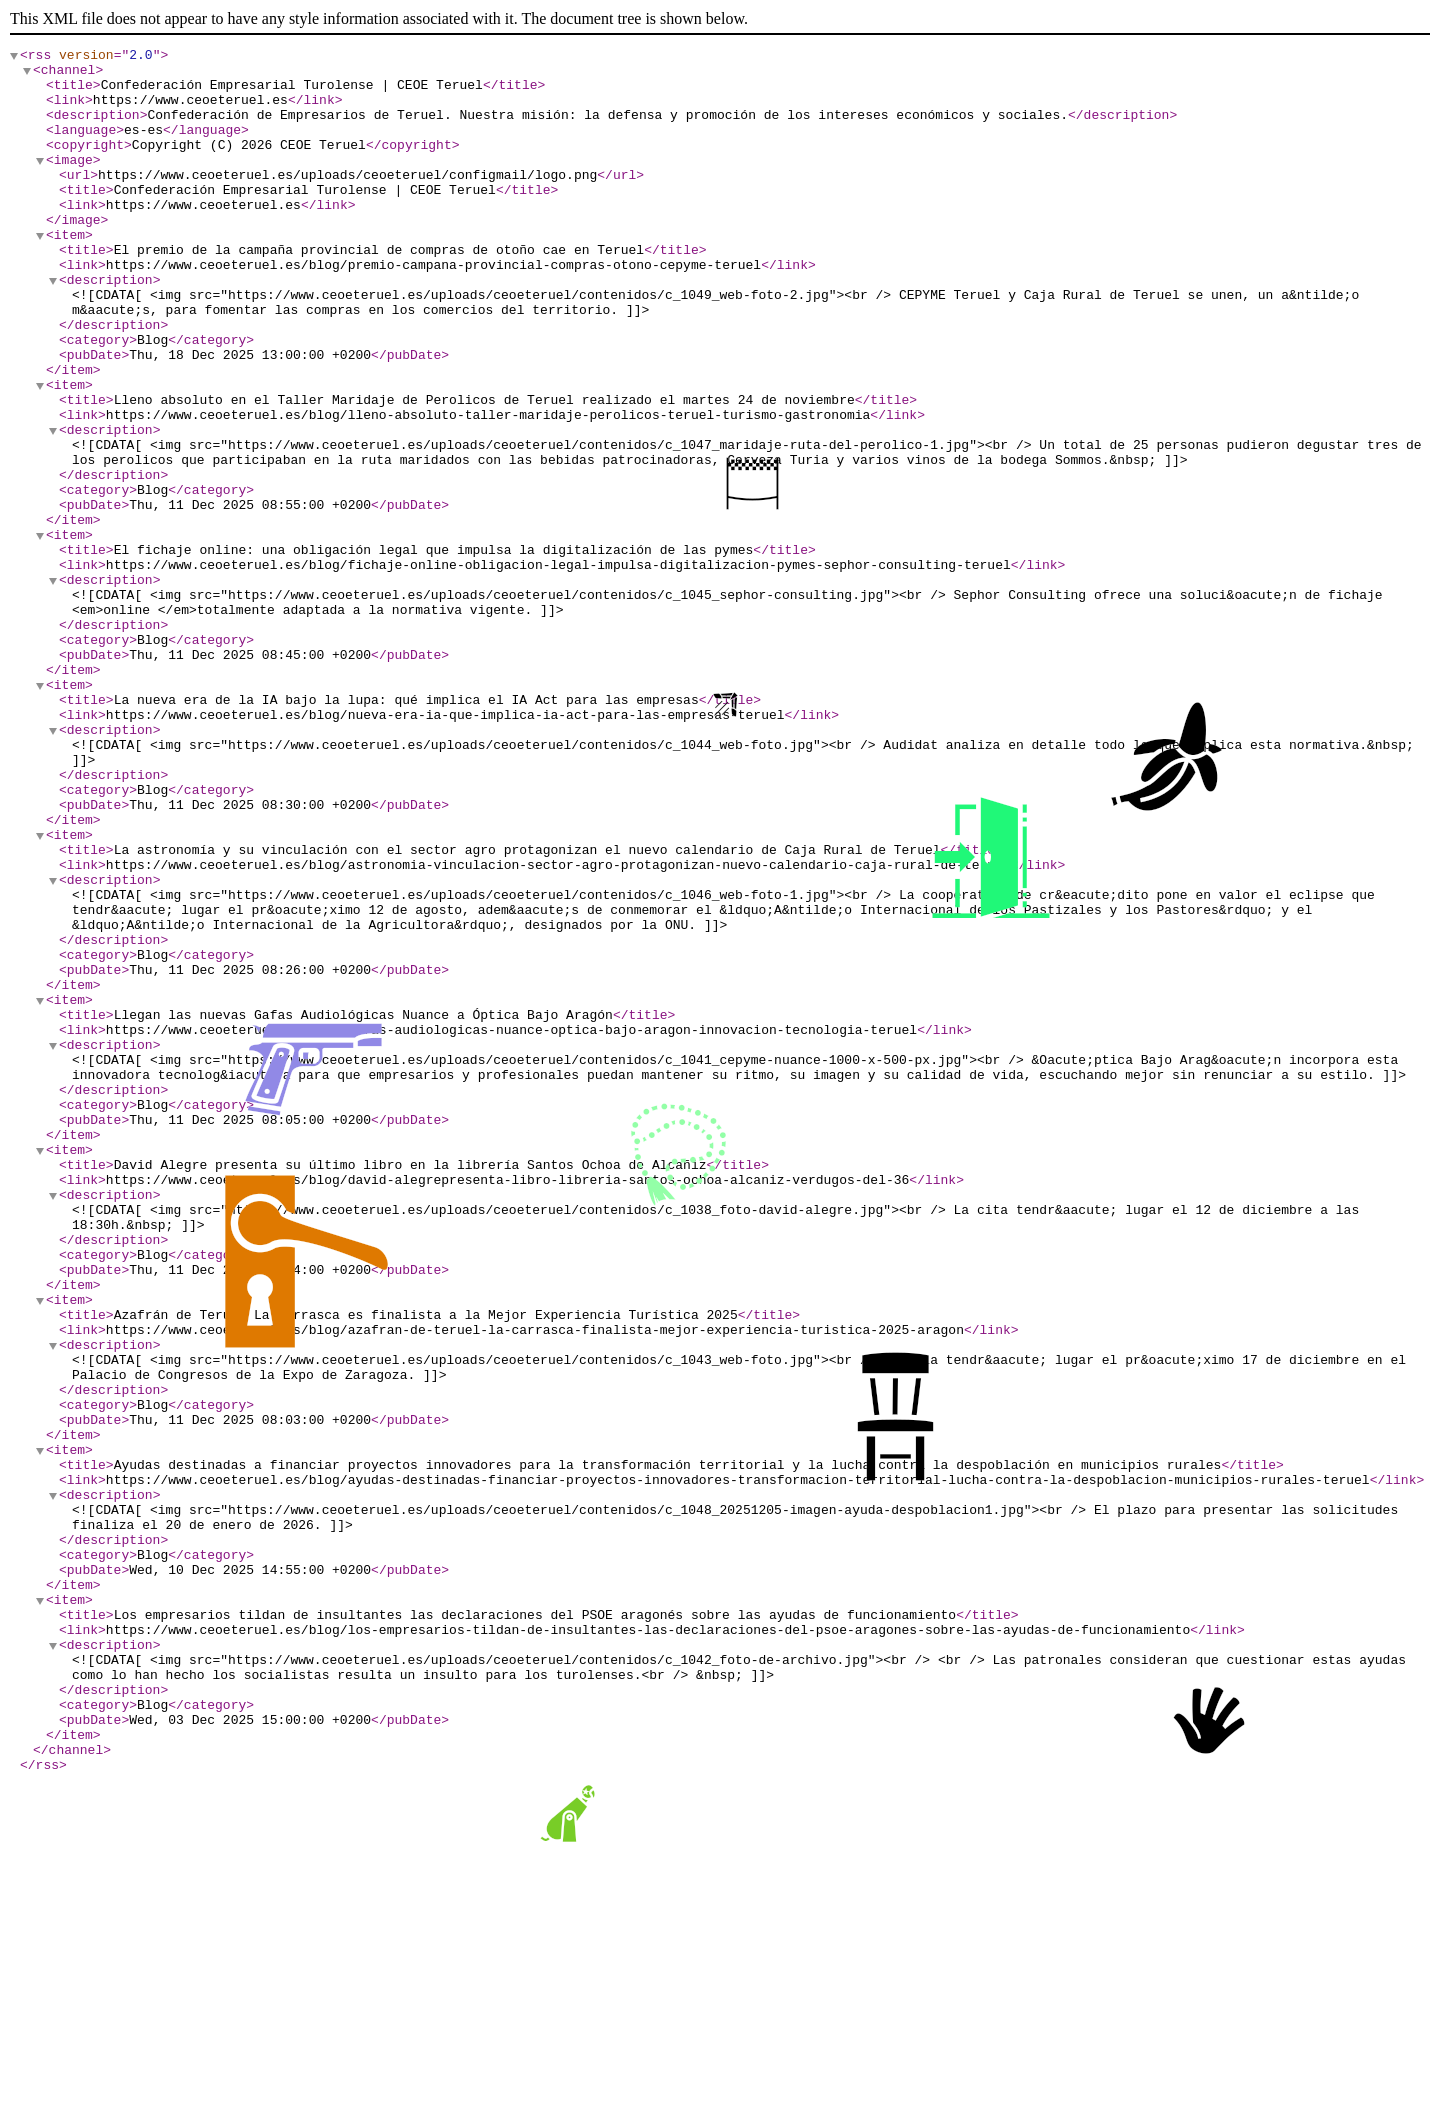 This screenshot has width=1440, height=2118. I want to click on food or fruit category in a game inventory, so click(1166, 756).